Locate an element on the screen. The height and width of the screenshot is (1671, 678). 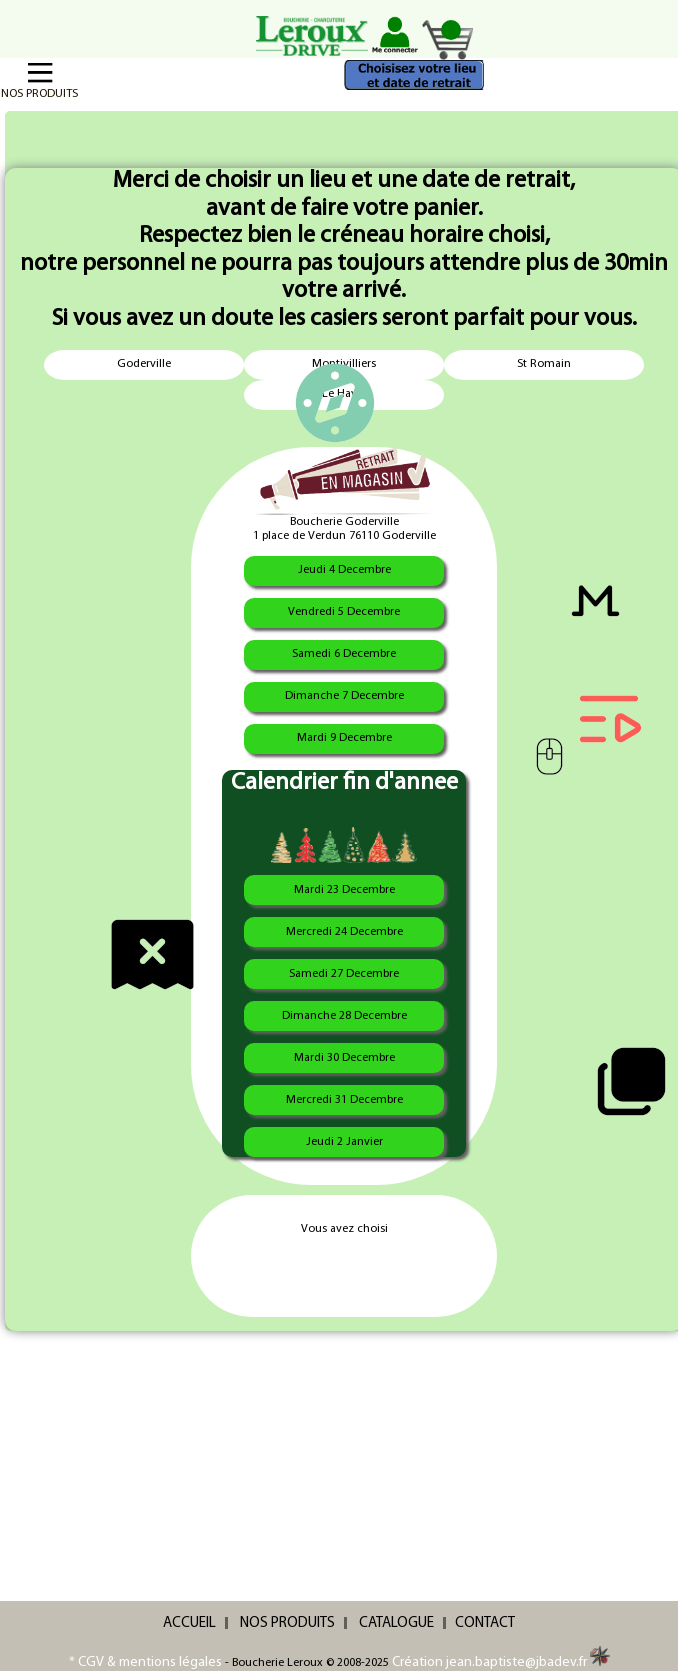
view video playlist is located at coordinates (609, 719).